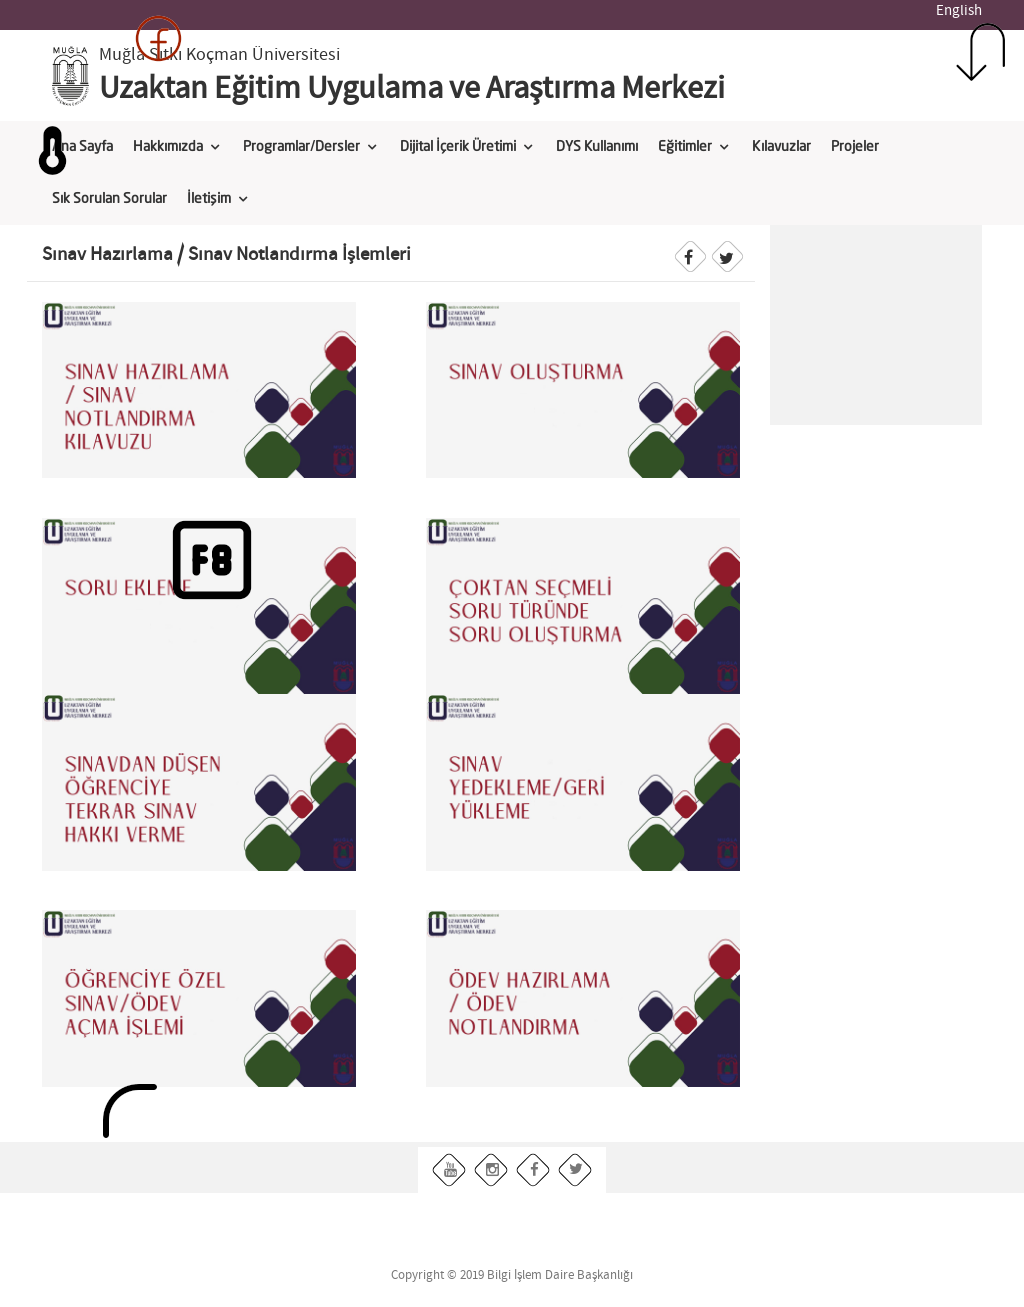 This screenshot has width=1024, height=1307. What do you see at coordinates (52, 150) in the screenshot?
I see `indicates high temperature or heat level` at bounding box center [52, 150].